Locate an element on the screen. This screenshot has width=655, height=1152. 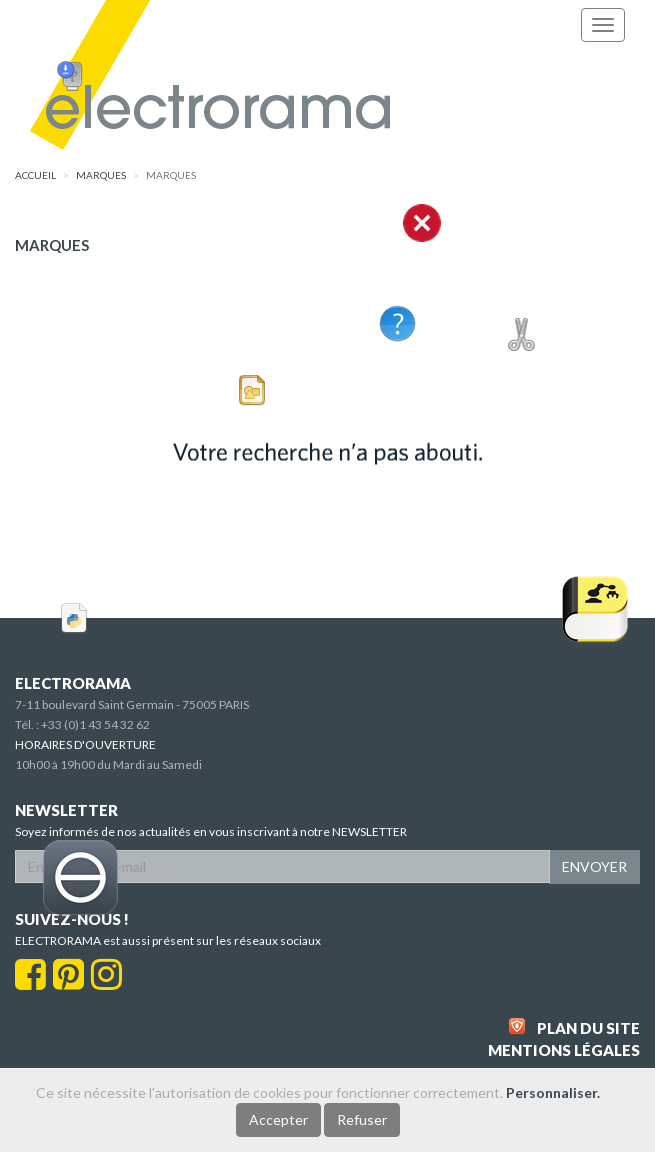
python 3 source code file is located at coordinates (74, 618).